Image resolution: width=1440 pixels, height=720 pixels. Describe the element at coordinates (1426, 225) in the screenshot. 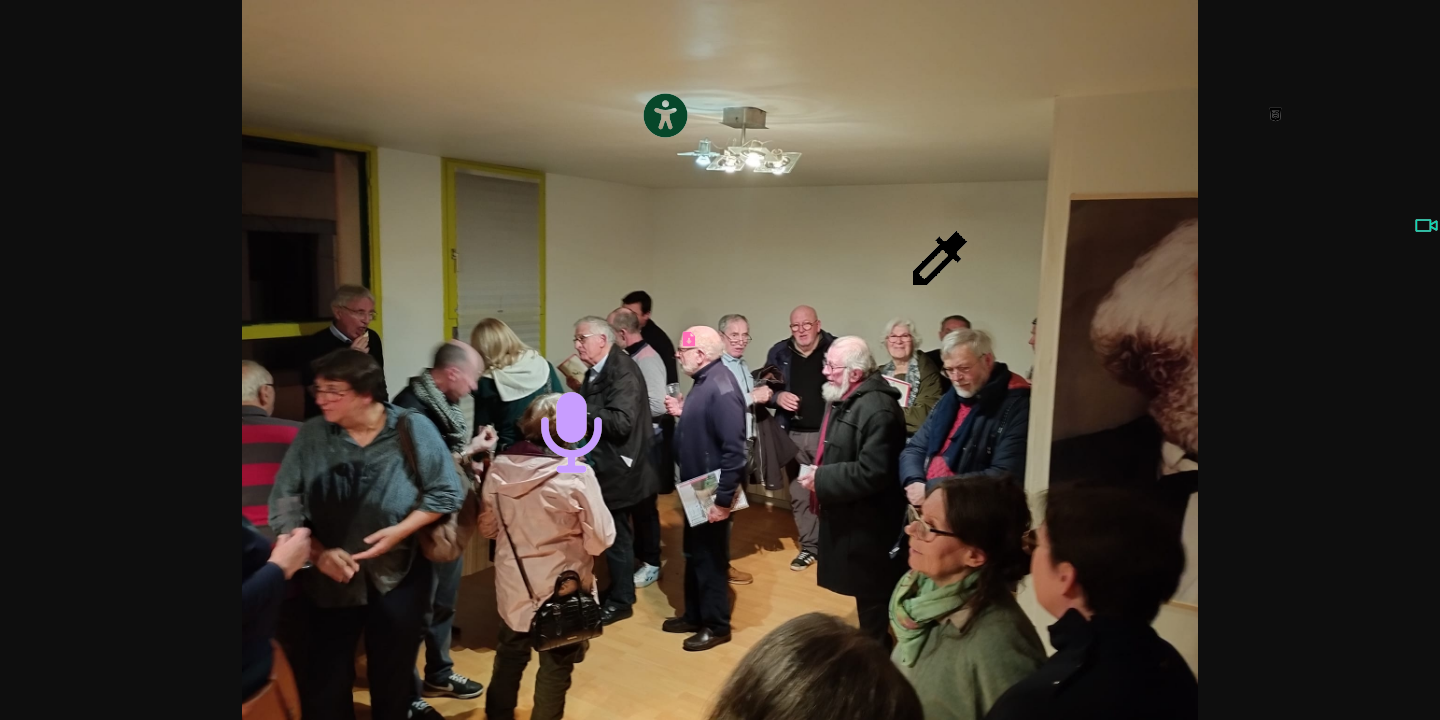

I see `start video recording` at that location.